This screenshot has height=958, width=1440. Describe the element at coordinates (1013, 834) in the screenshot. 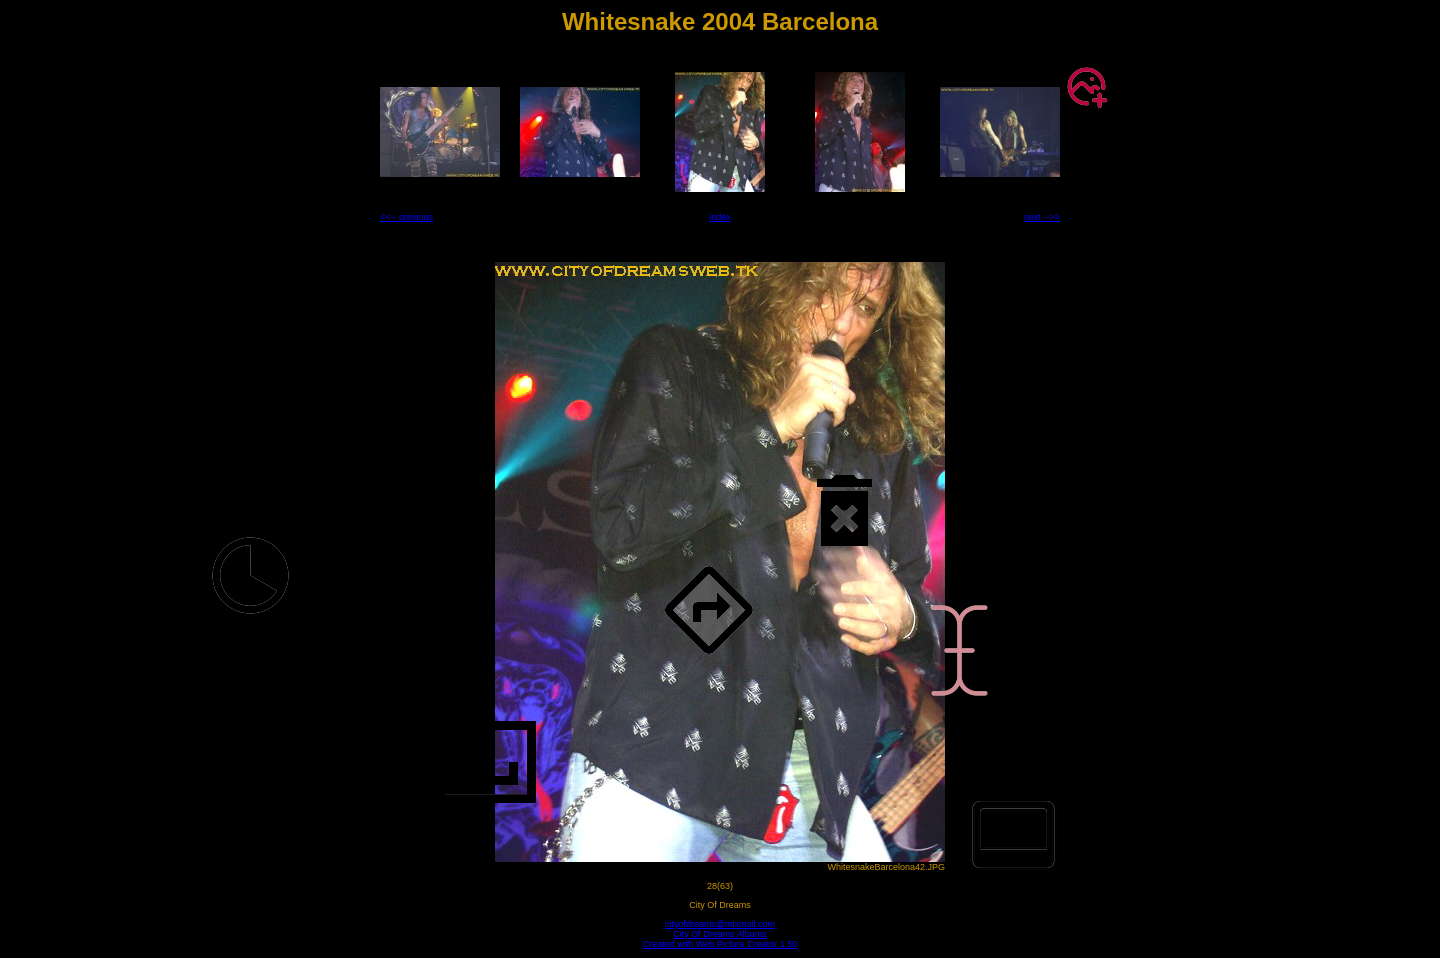

I see `video player with subtitle or caption bar` at that location.